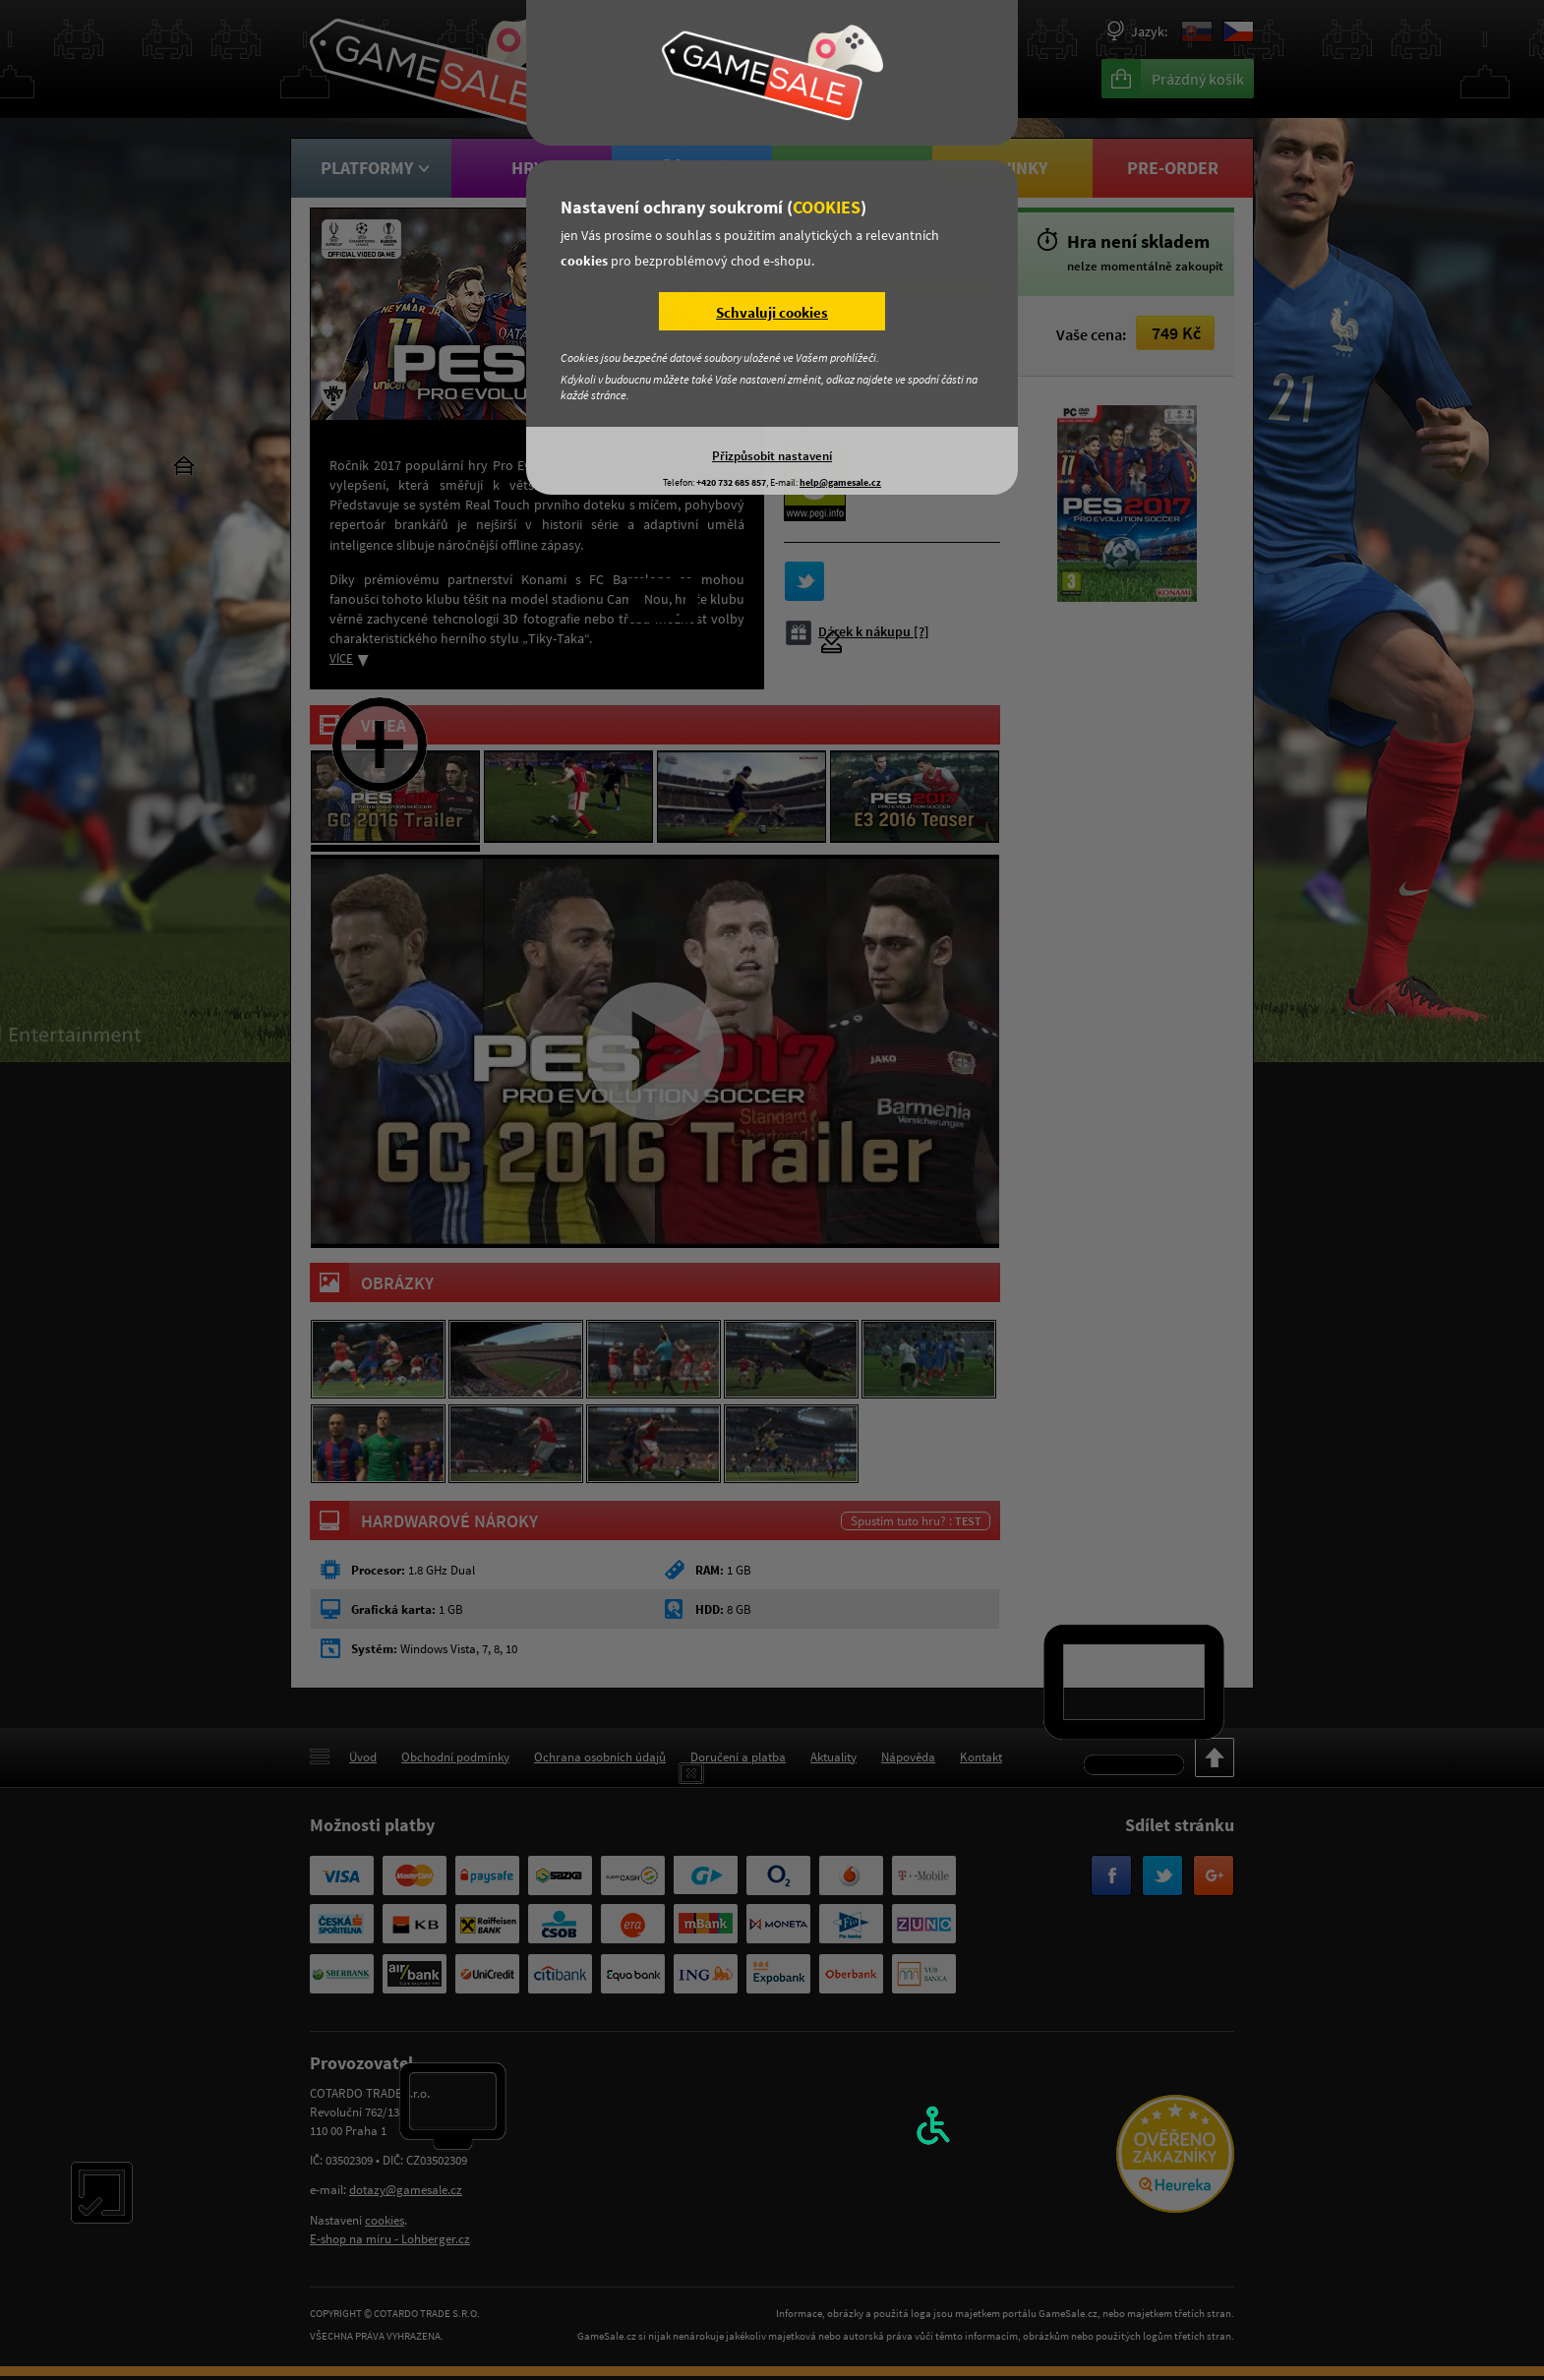 This screenshot has height=2380, width=1544. What do you see at coordinates (184, 466) in the screenshot?
I see `view home exterior or siding options` at bounding box center [184, 466].